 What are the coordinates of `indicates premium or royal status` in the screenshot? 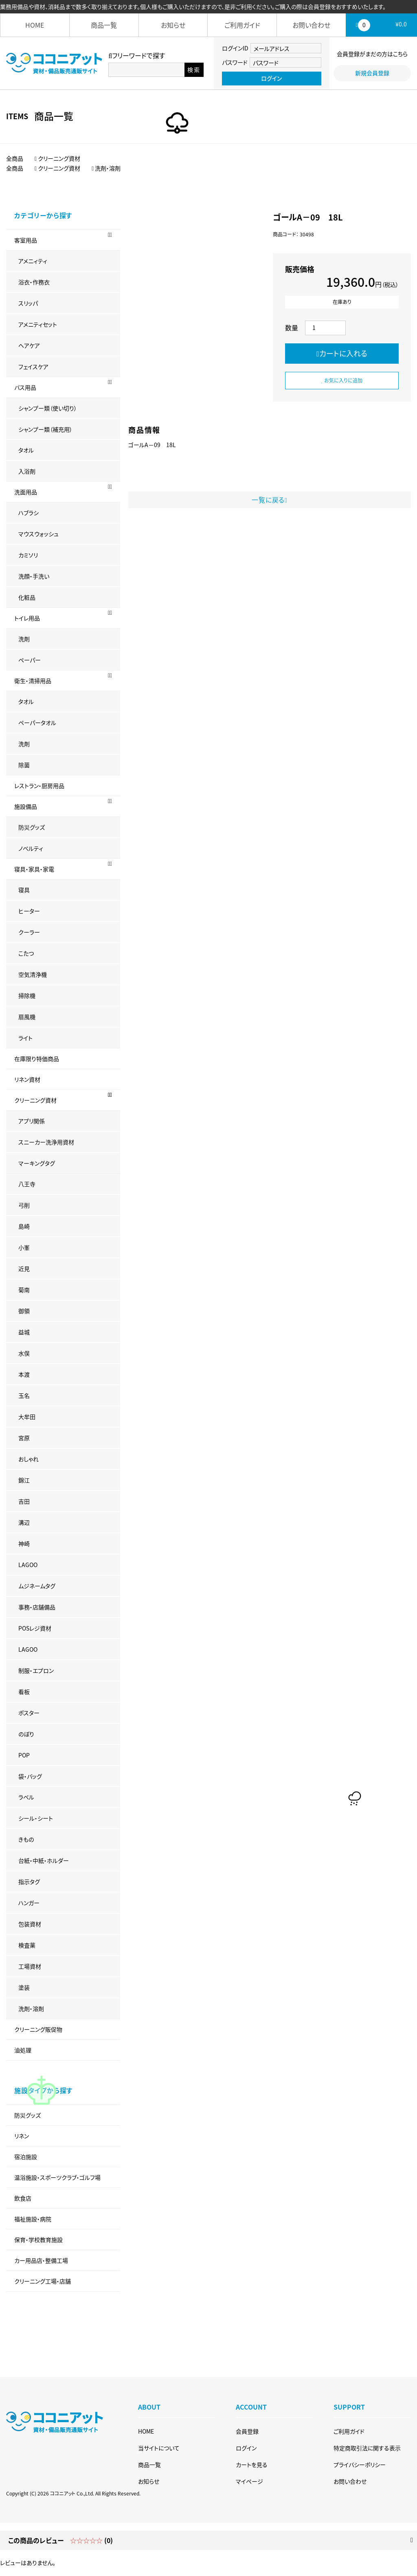 It's located at (42, 2092).